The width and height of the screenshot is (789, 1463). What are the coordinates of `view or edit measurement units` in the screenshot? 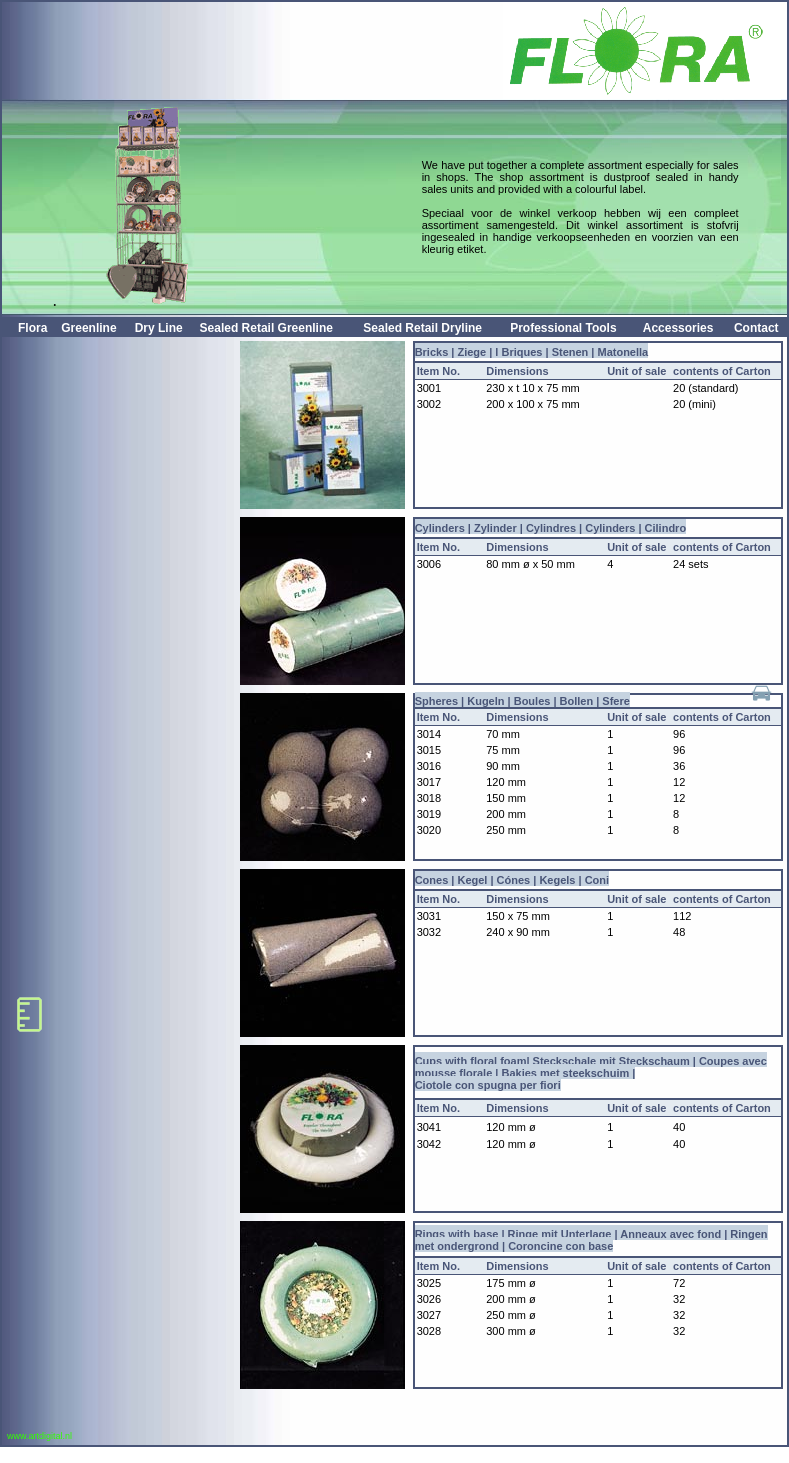 It's located at (29, 1014).